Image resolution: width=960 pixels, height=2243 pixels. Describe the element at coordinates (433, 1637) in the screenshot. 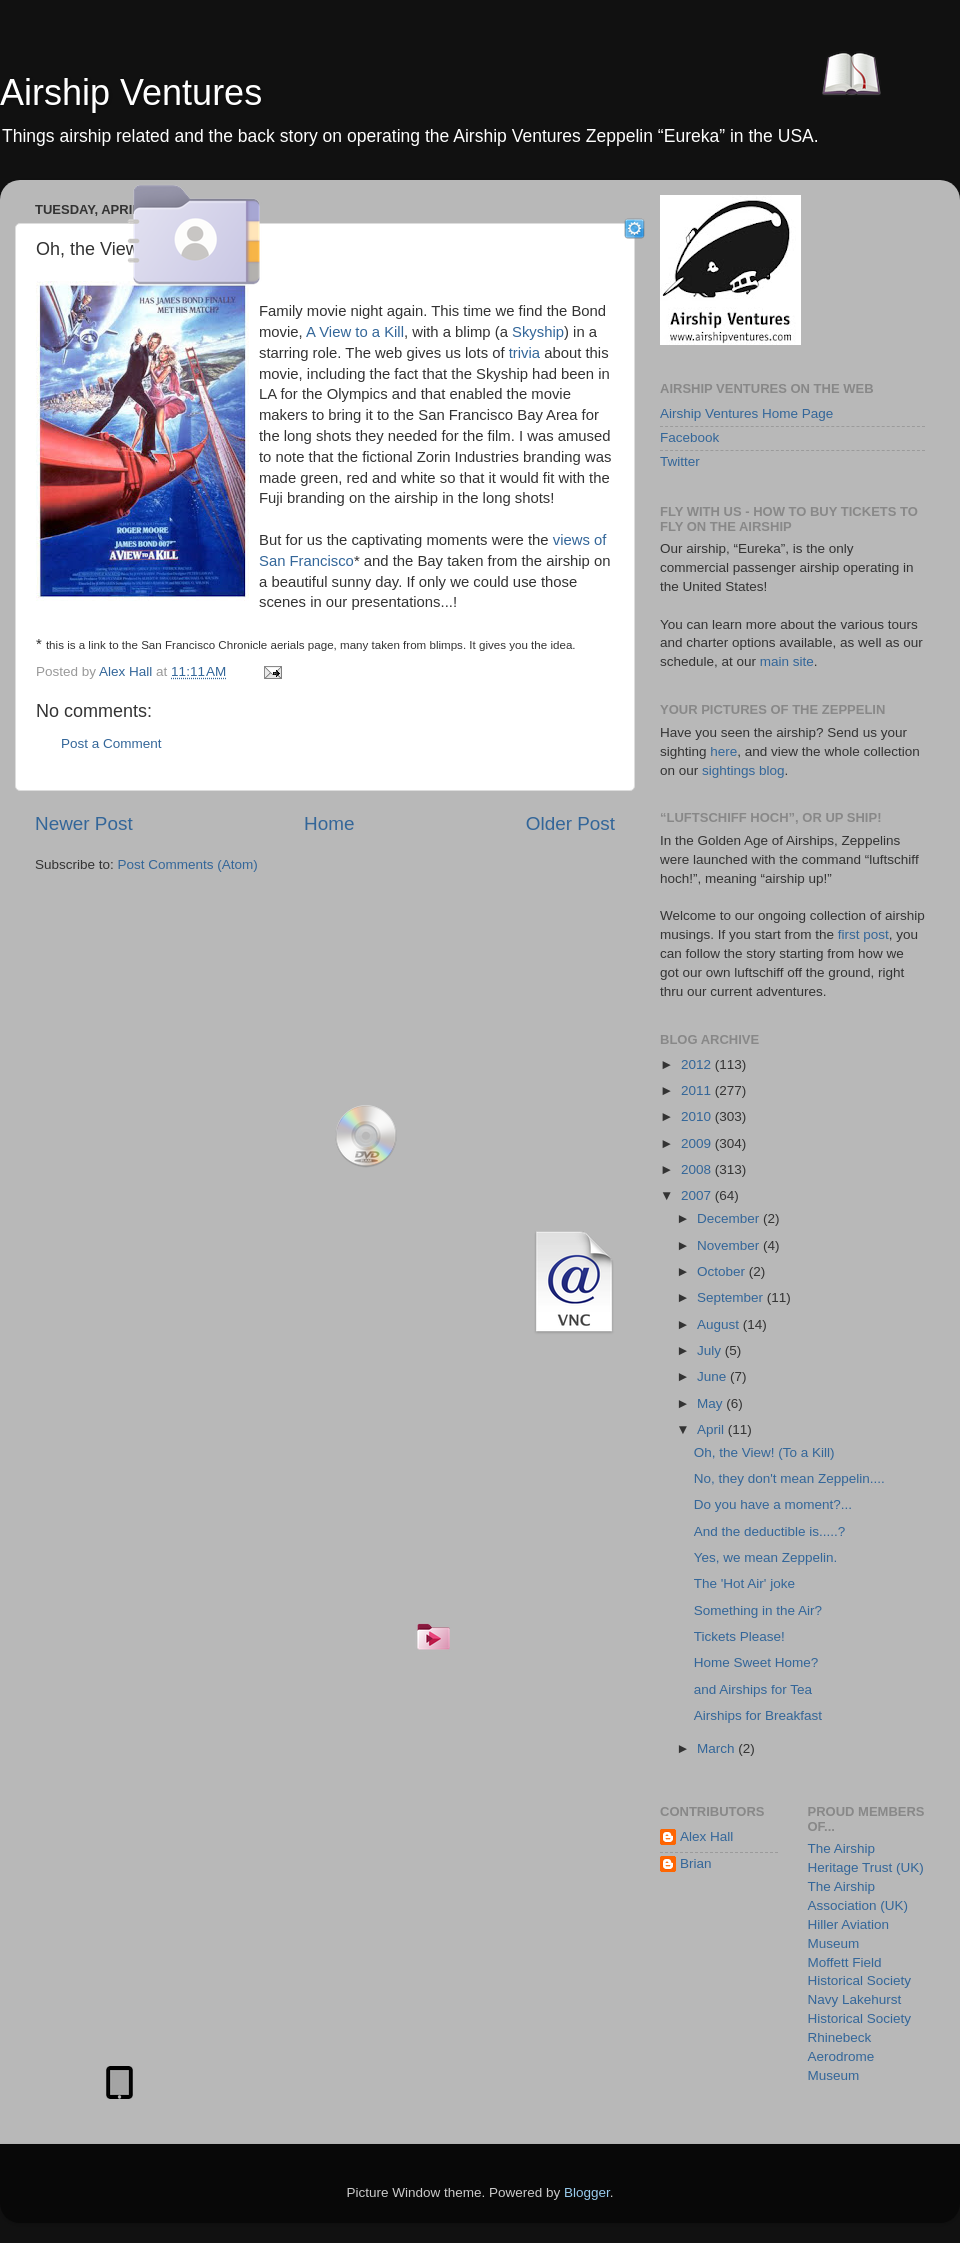

I see `open microsoft stream video folder` at that location.